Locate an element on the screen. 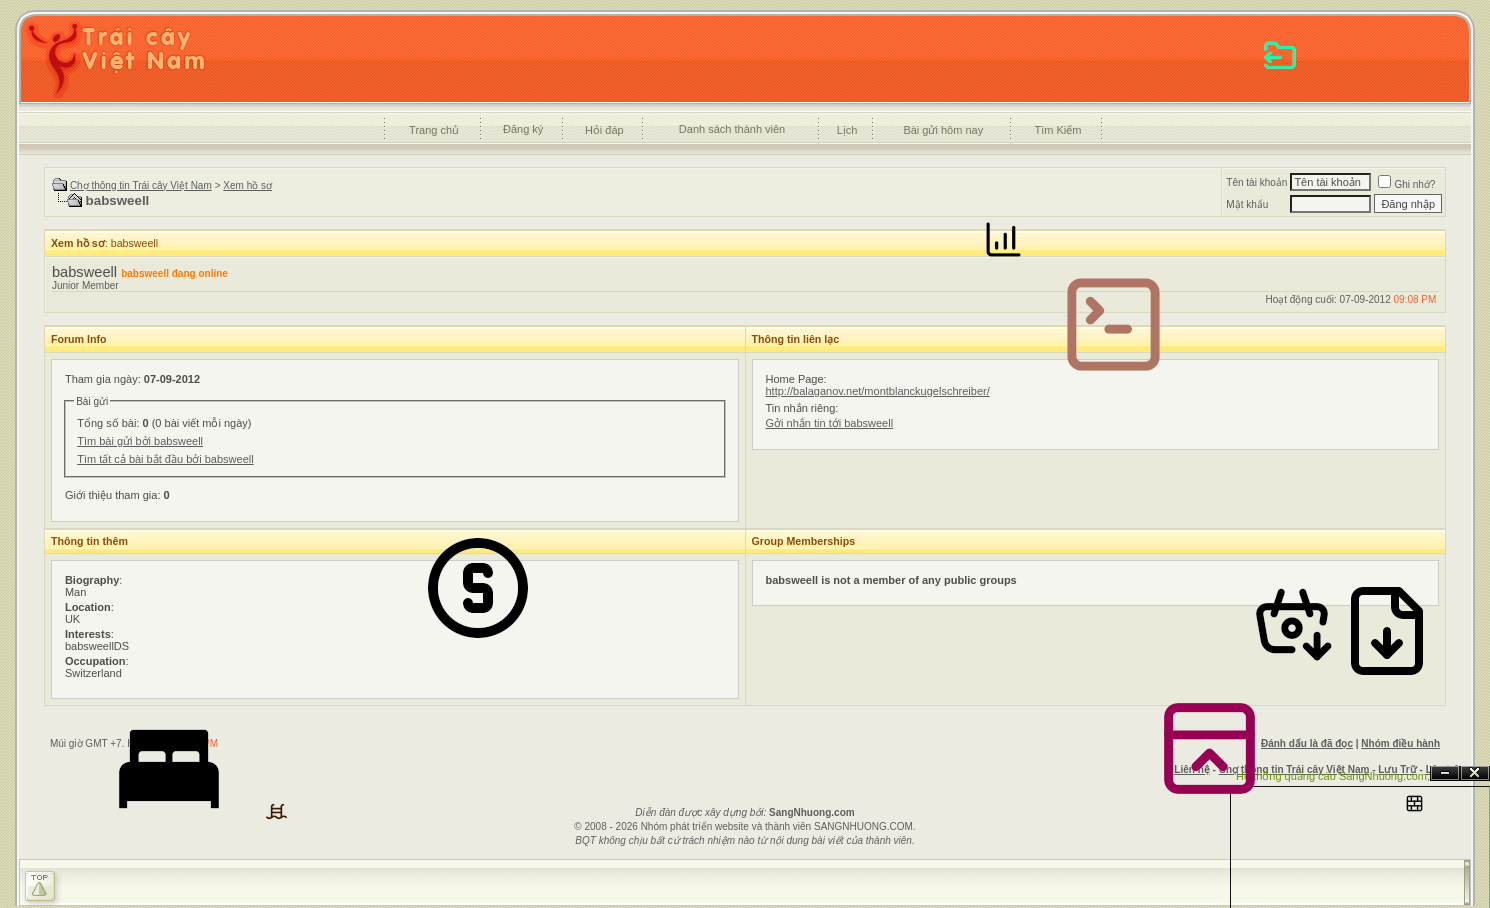  book a room or accommodation is located at coordinates (169, 769).